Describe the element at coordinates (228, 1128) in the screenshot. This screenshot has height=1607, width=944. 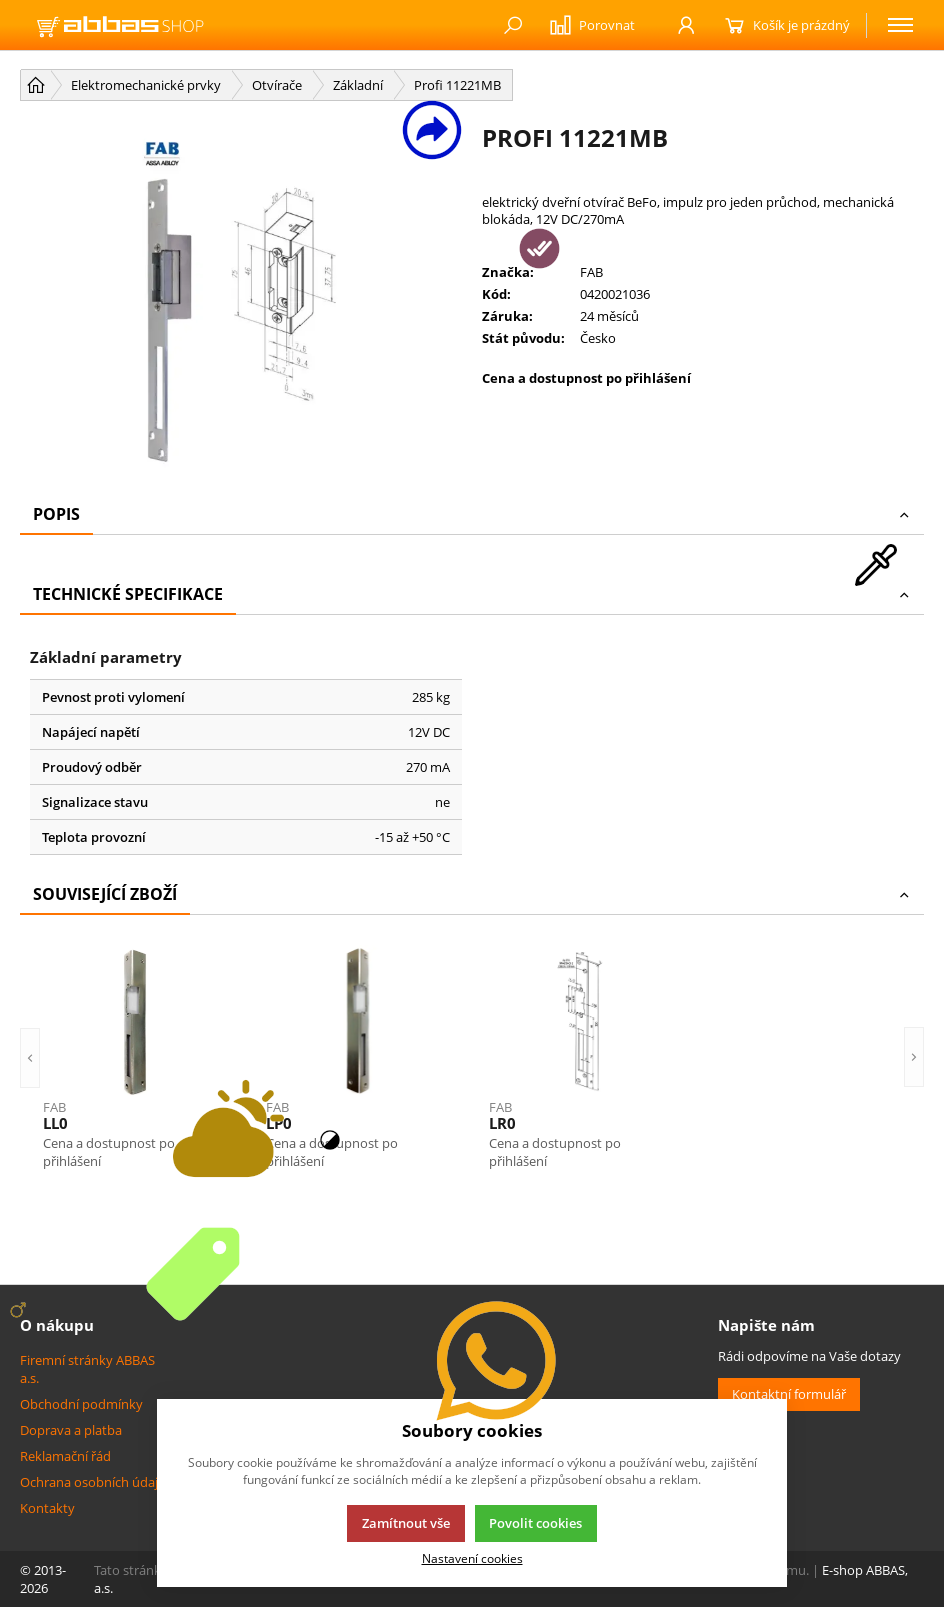
I see `indicates partly cloudy weather conditions` at that location.